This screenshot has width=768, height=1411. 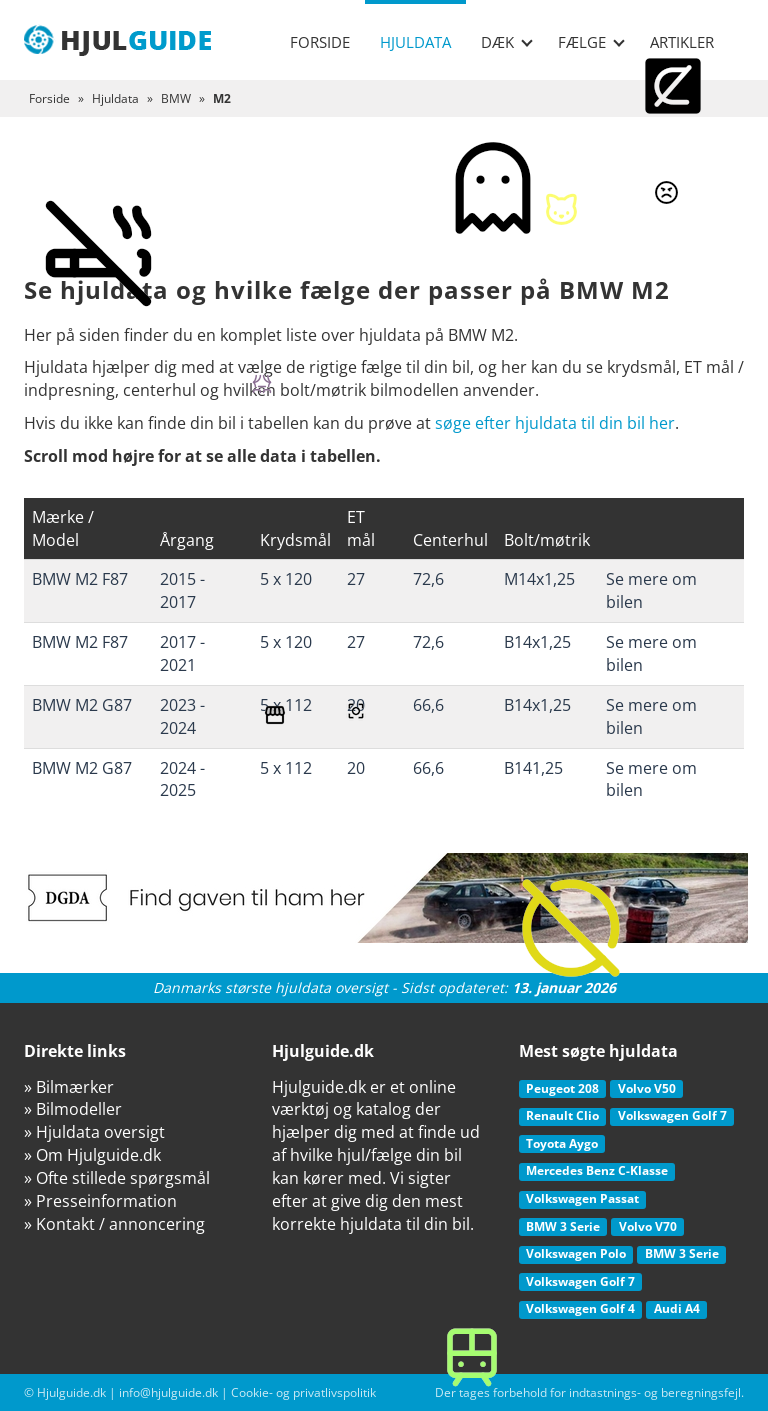 I want to click on browse nearby shops or stores, so click(x=275, y=715).